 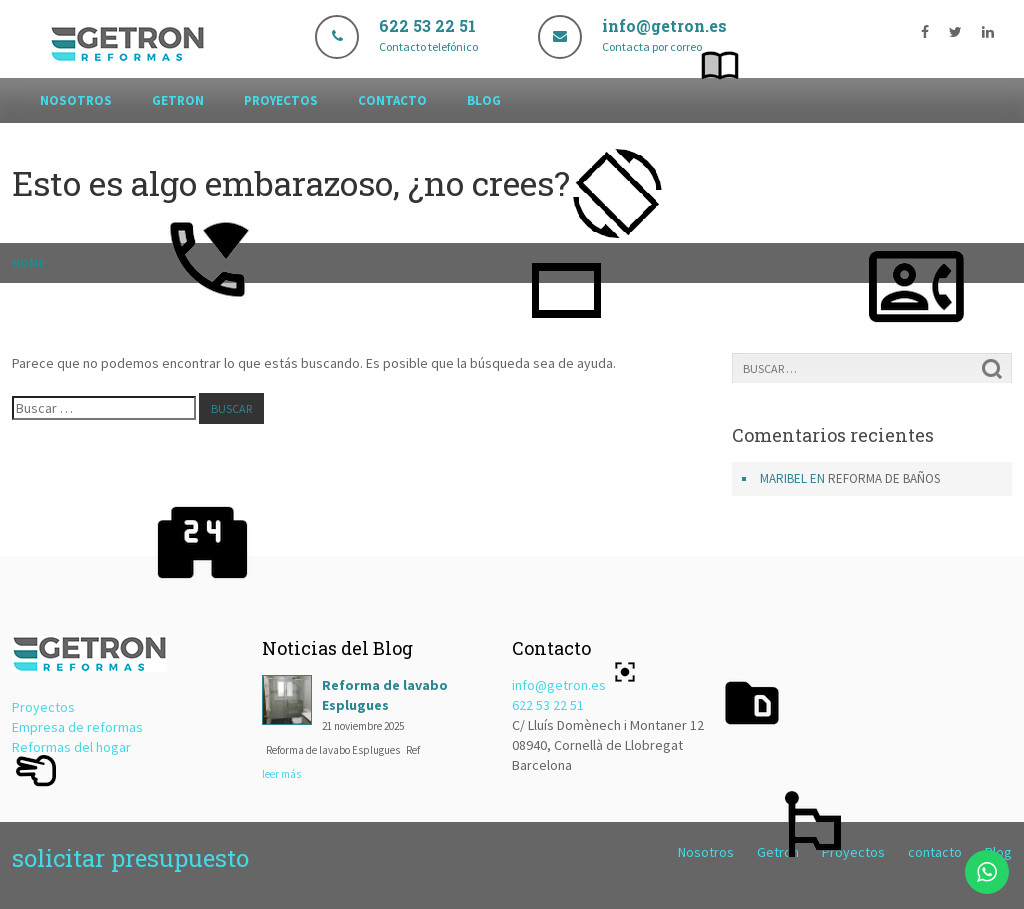 I want to click on access saved code snippets, so click(x=752, y=703).